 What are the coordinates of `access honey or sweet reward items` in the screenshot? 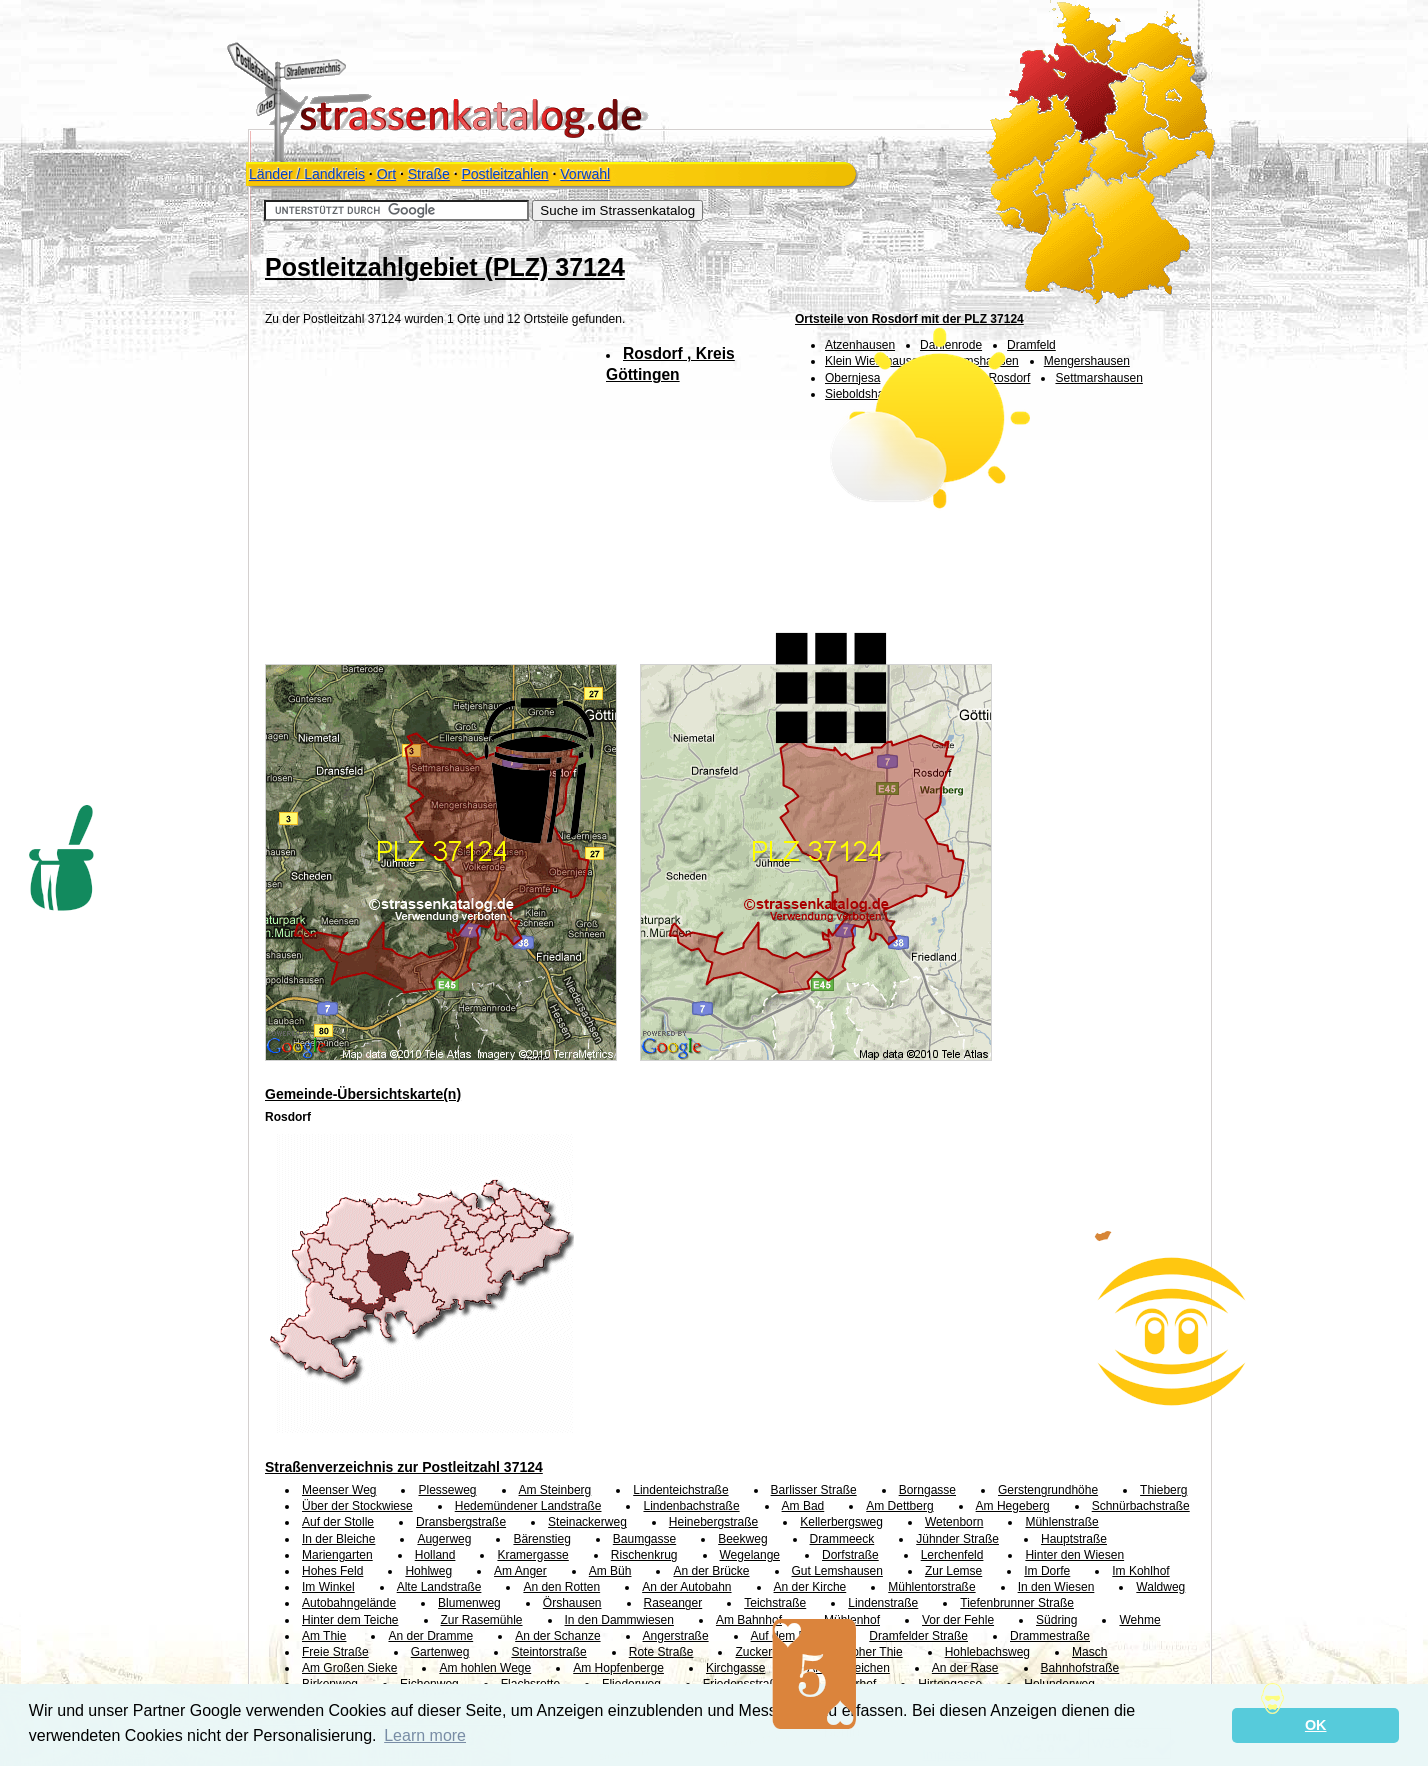 It's located at (63, 858).